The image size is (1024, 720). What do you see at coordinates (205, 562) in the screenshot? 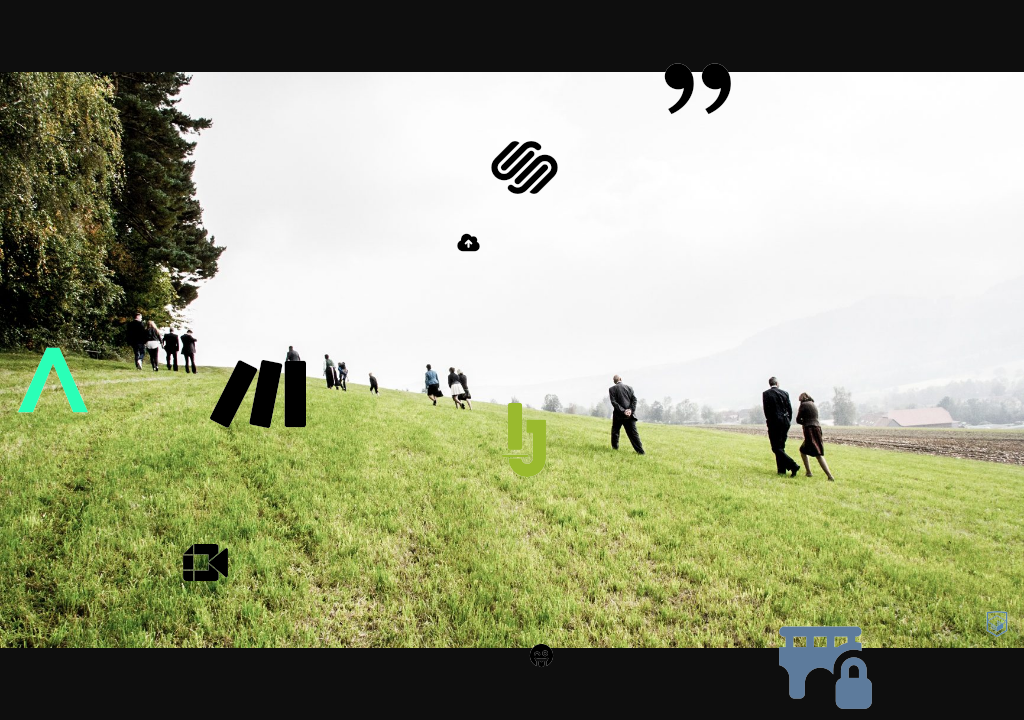
I see `join a Google Meet video call` at bounding box center [205, 562].